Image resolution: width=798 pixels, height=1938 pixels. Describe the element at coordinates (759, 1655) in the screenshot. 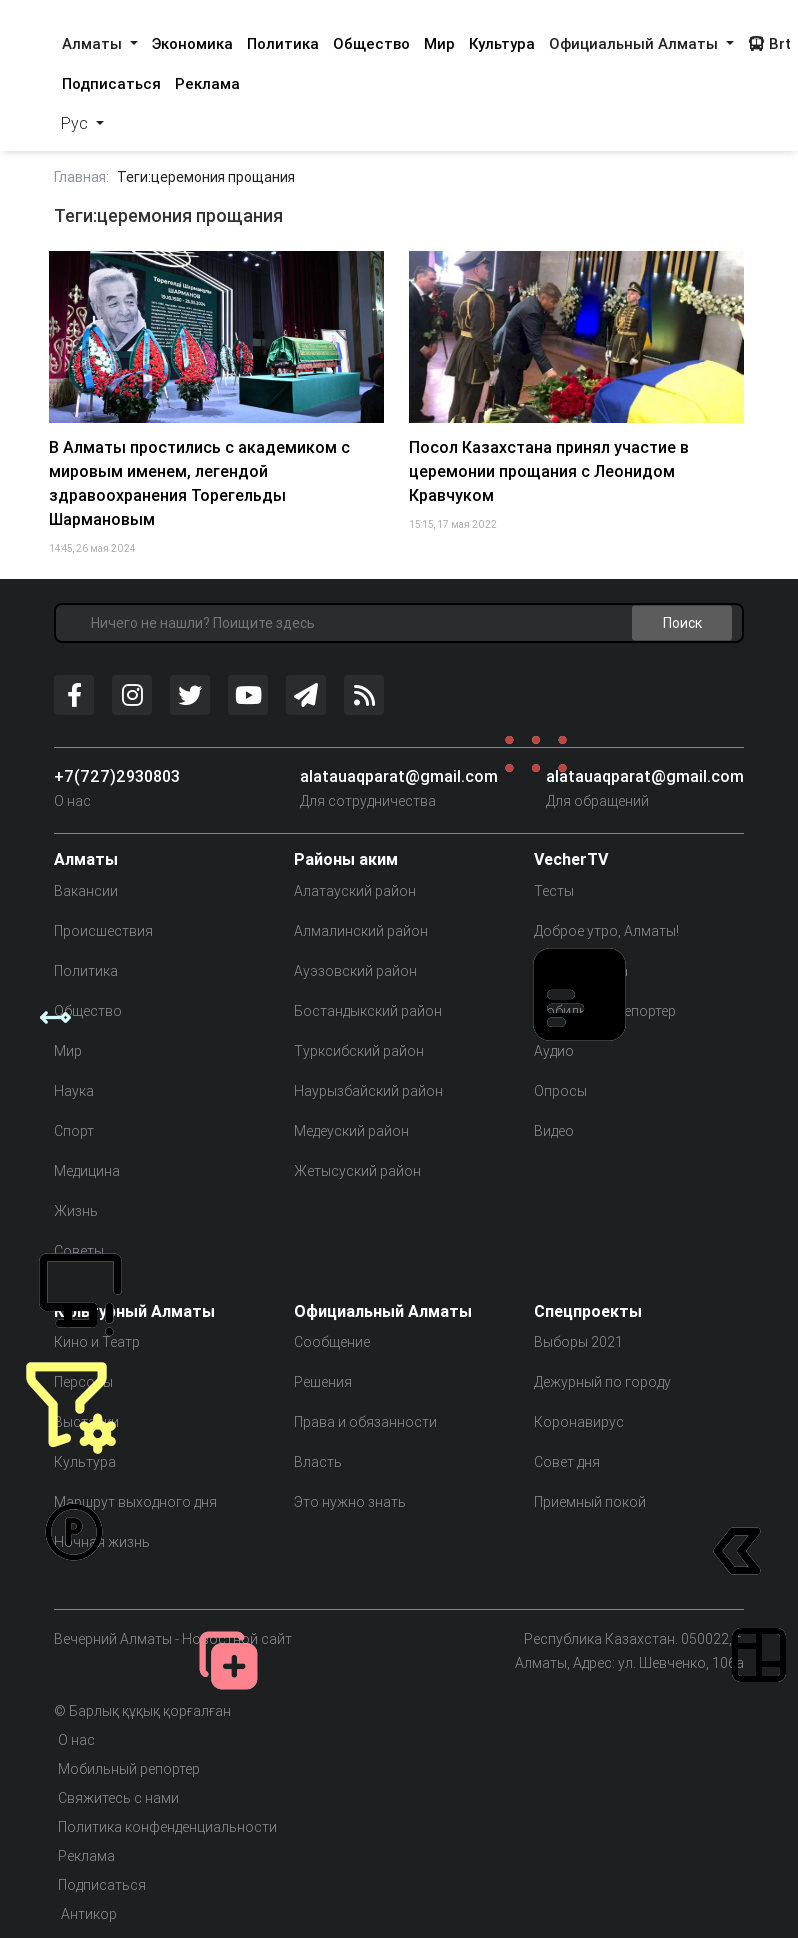

I see `view dashboard or board layout` at that location.